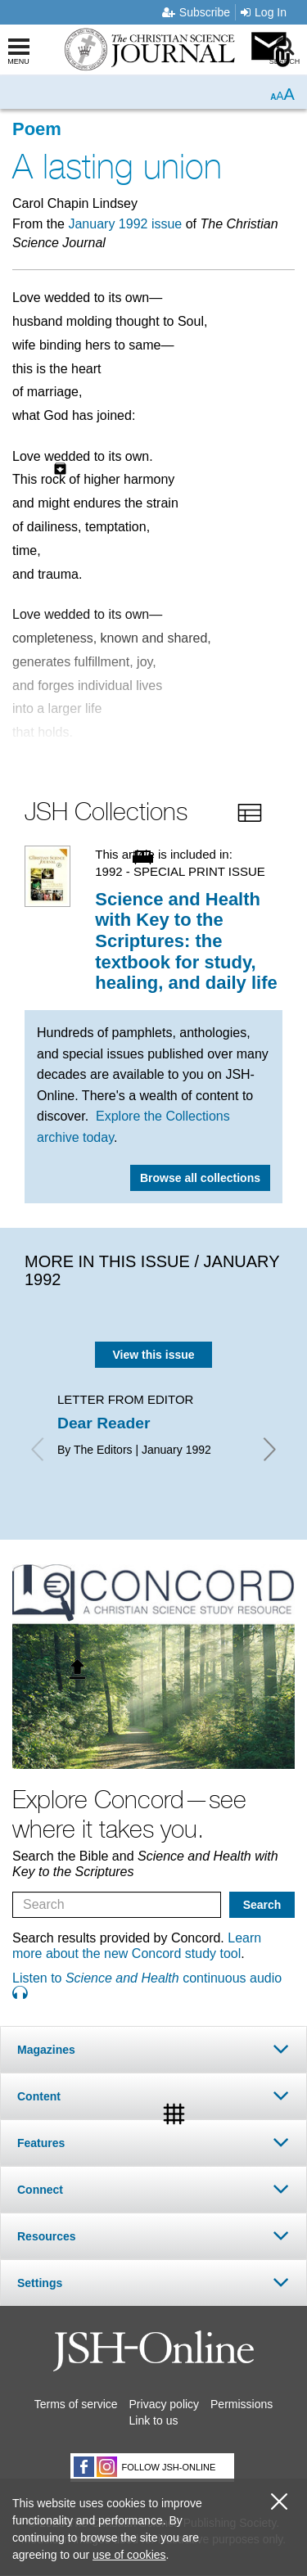  I want to click on view bedroom or sleeping accommodations, so click(142, 857).